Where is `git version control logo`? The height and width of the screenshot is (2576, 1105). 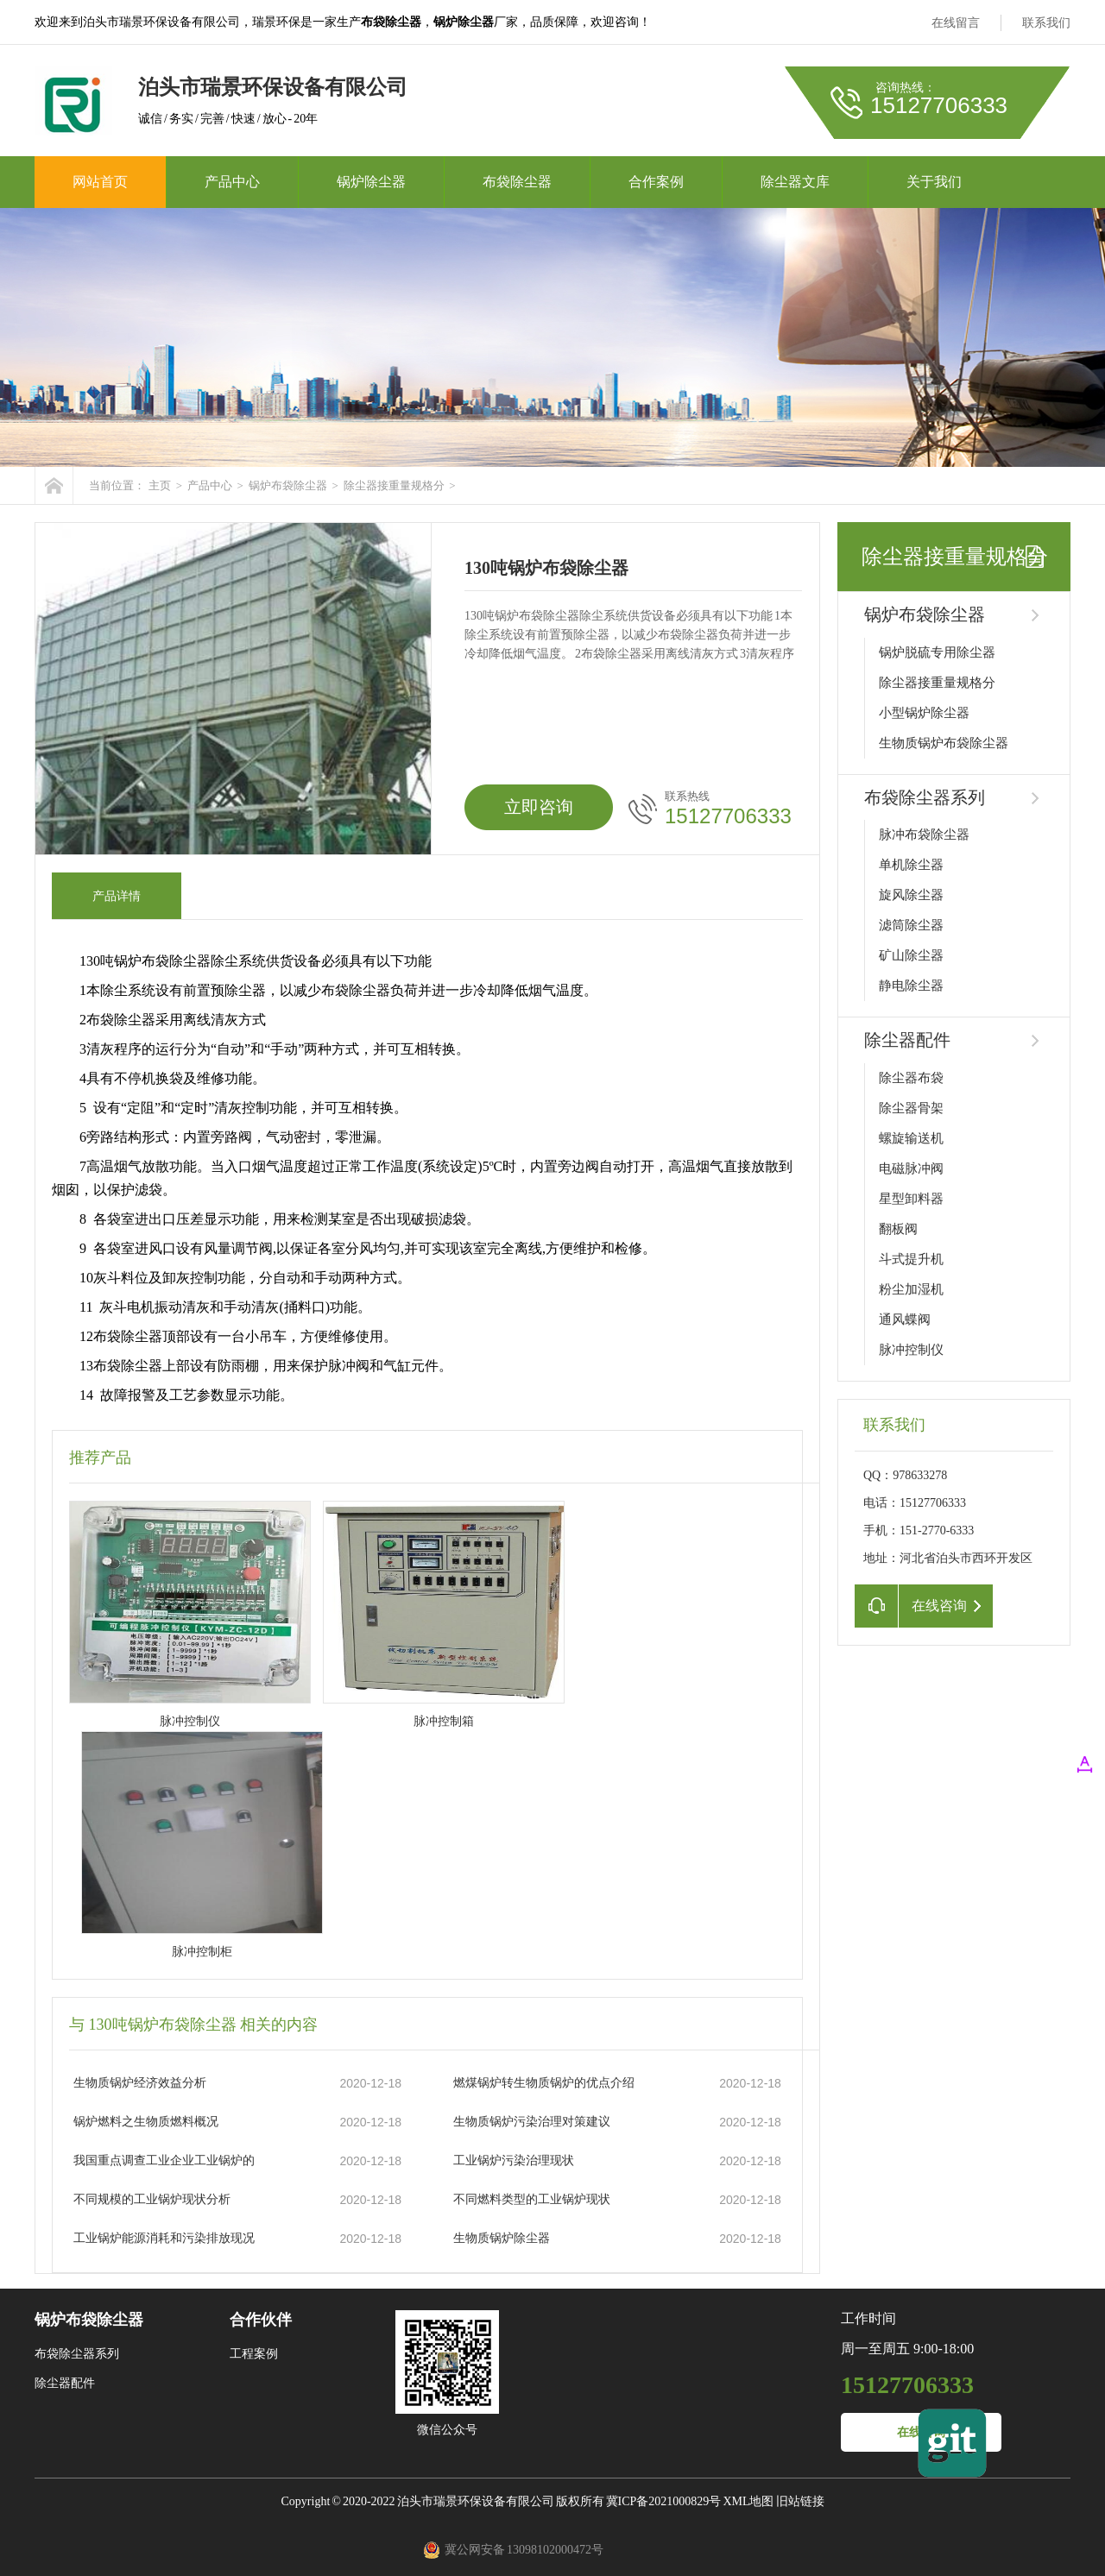
git version control logo is located at coordinates (952, 2443).